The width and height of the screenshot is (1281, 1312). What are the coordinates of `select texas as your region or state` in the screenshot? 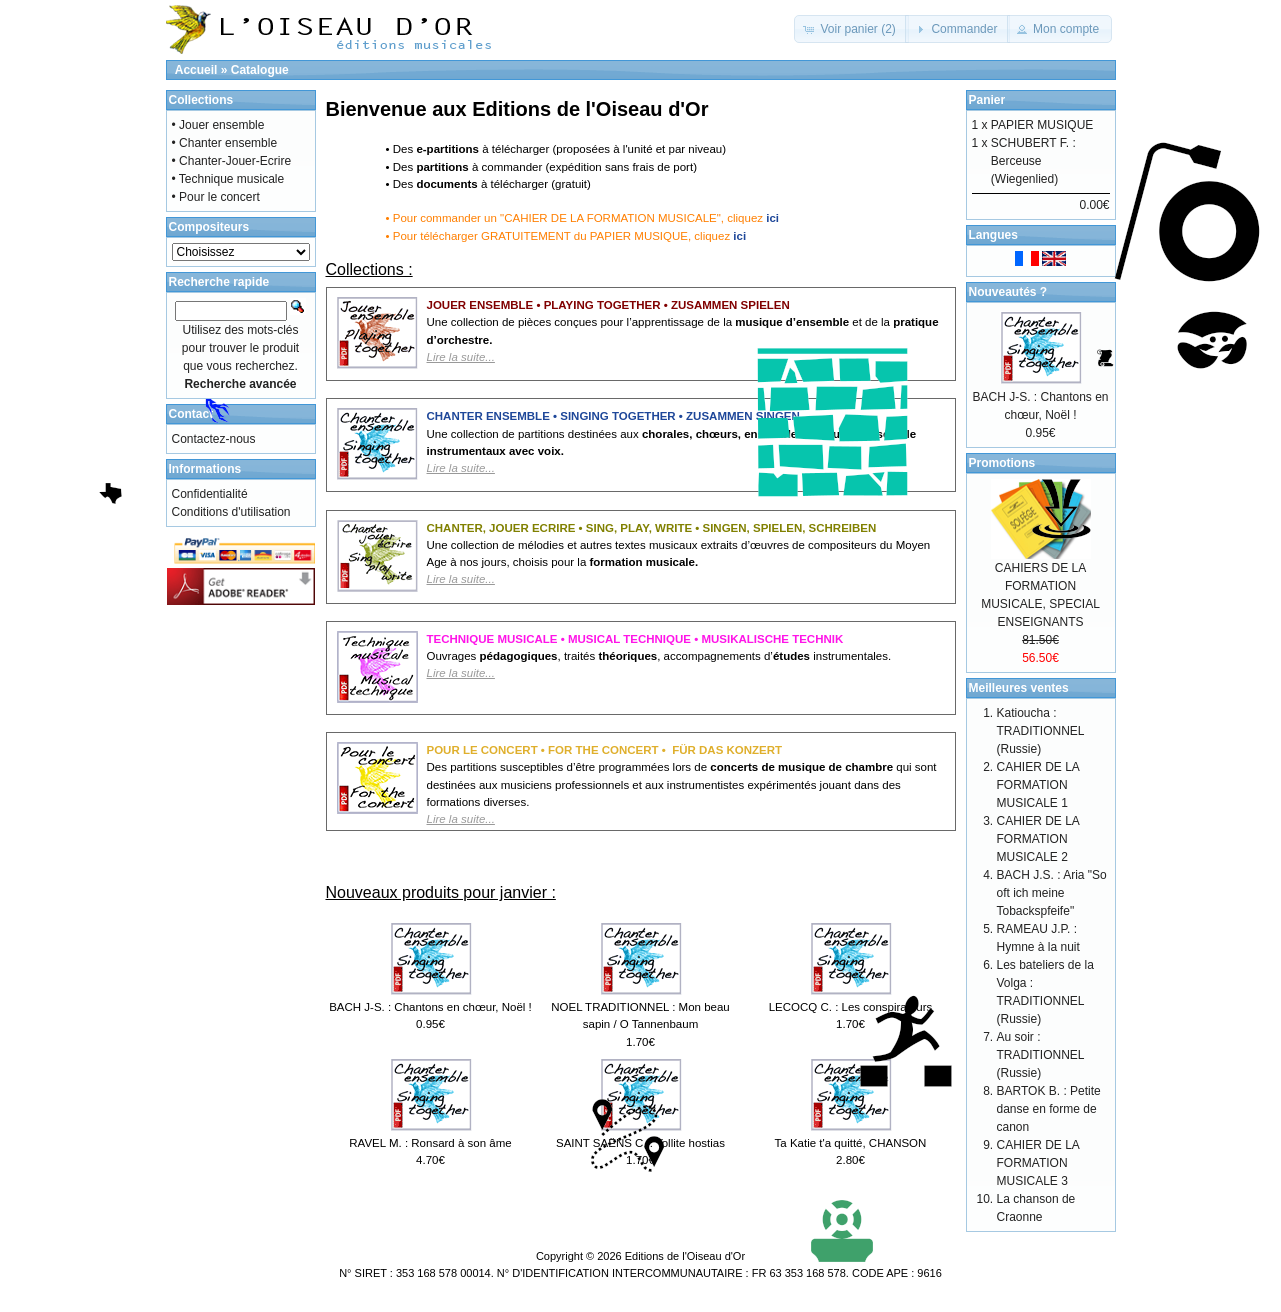 It's located at (110, 493).